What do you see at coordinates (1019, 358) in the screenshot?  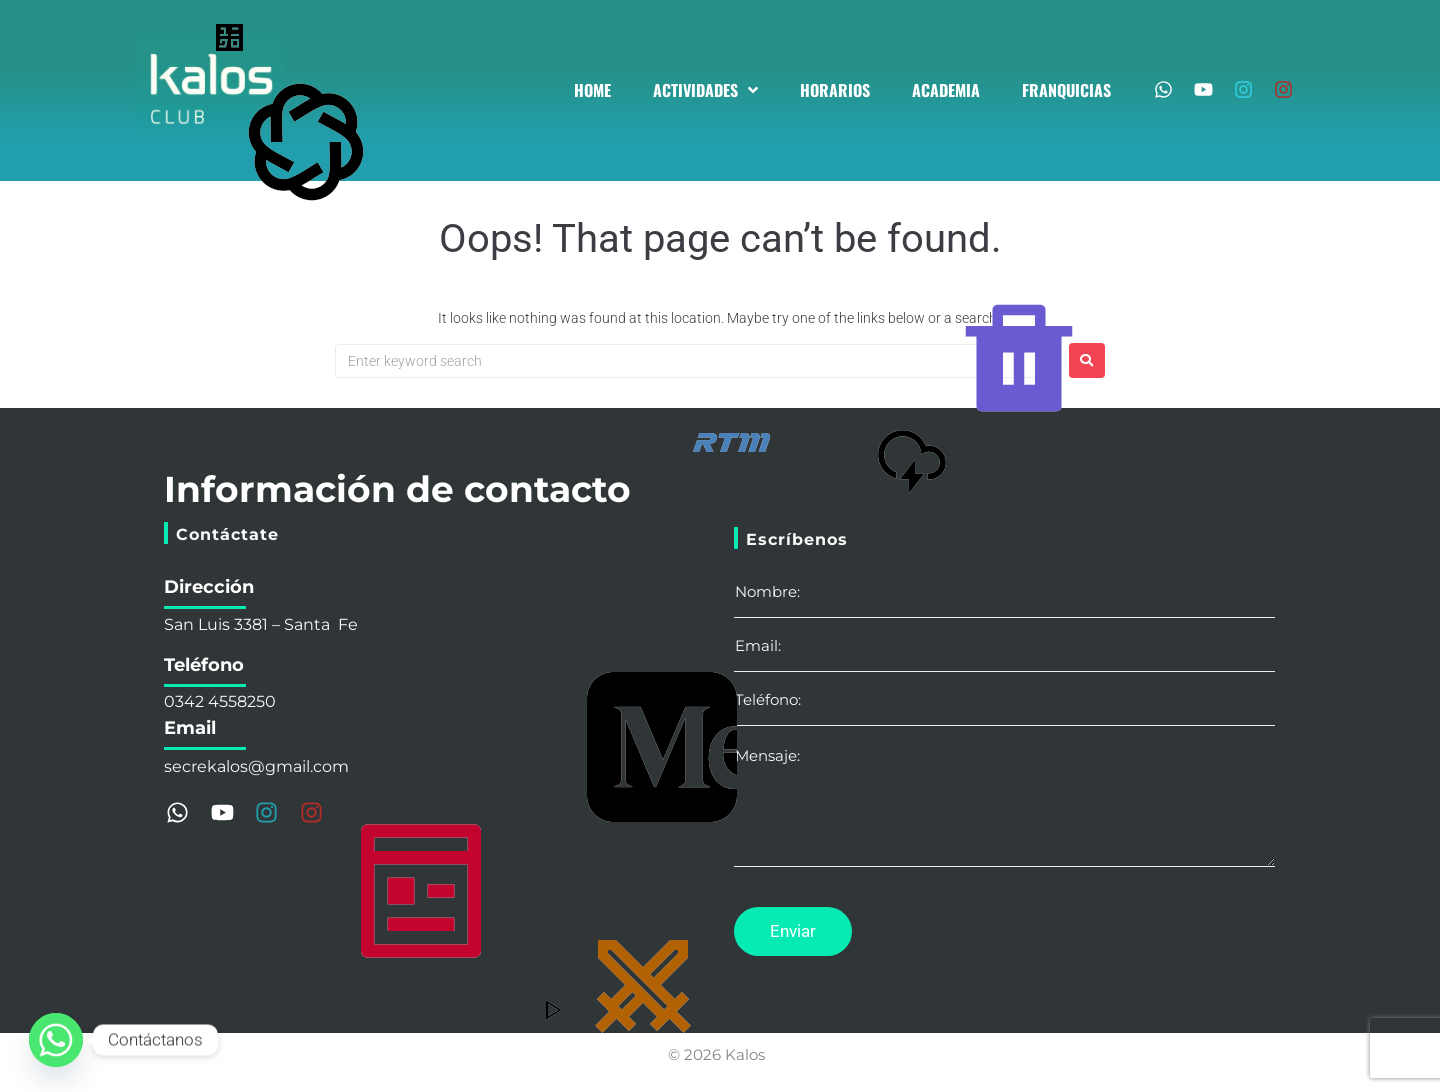 I see `delete selected item` at bounding box center [1019, 358].